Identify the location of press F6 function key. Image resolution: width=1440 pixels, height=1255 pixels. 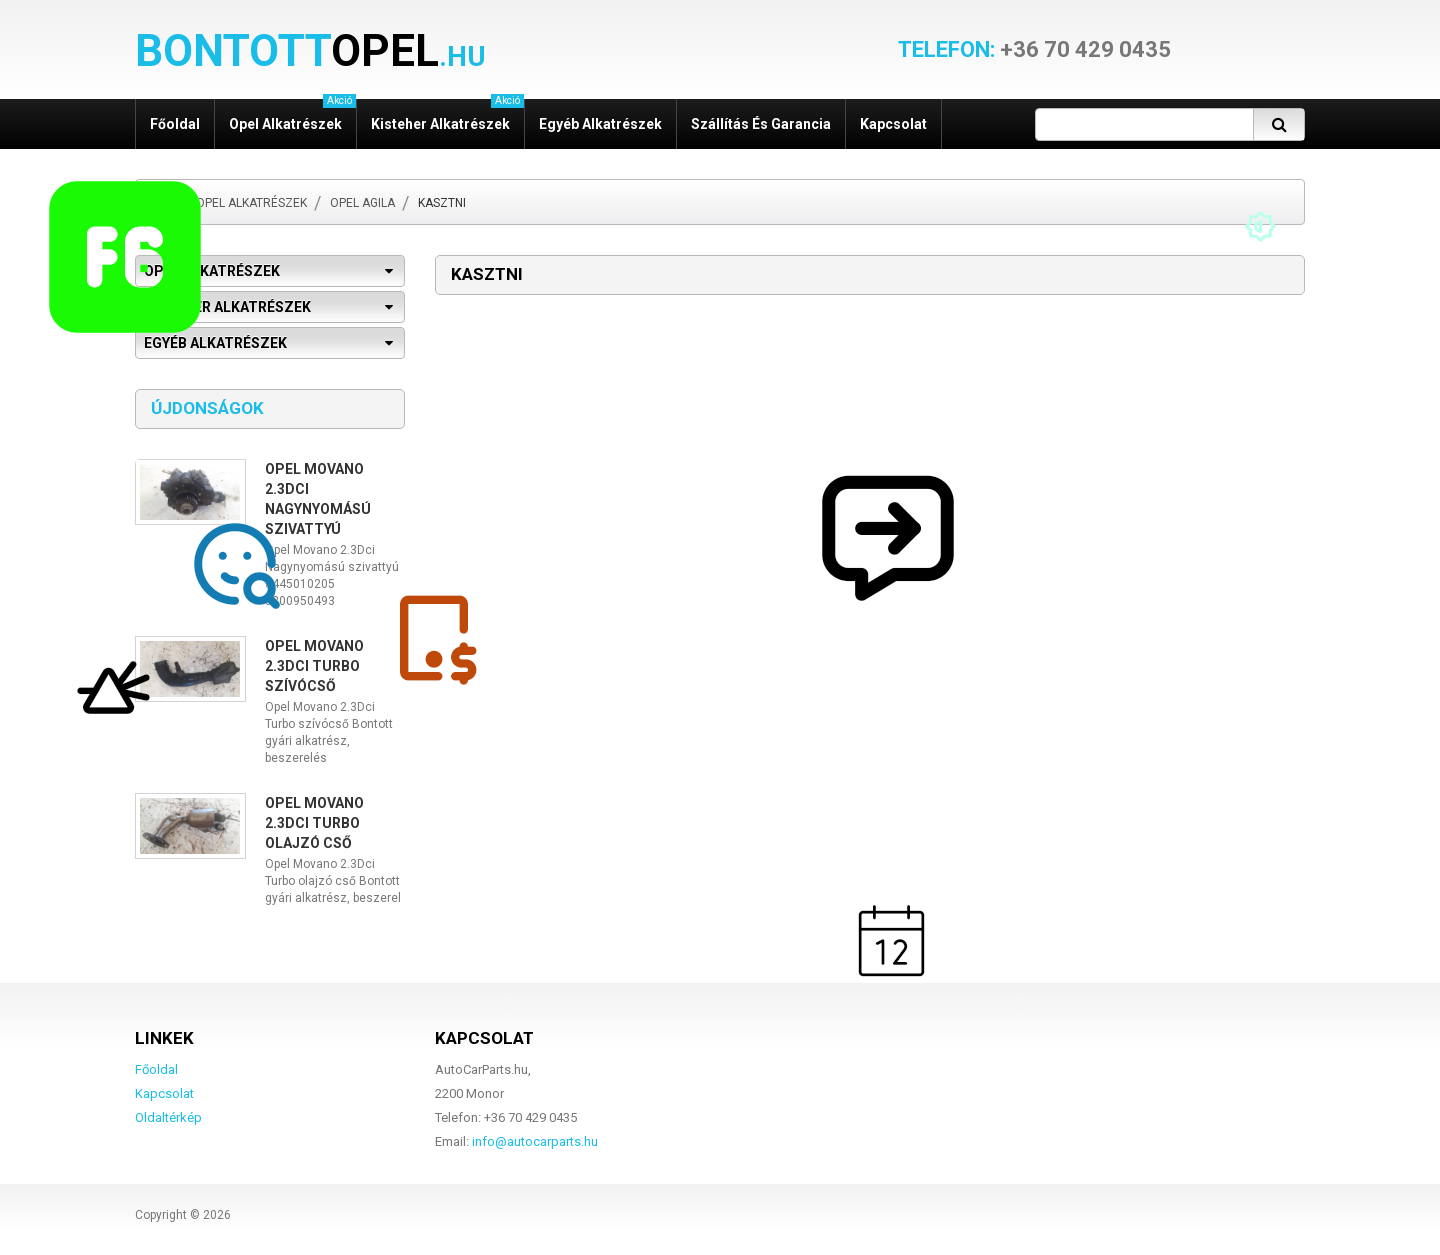
(125, 257).